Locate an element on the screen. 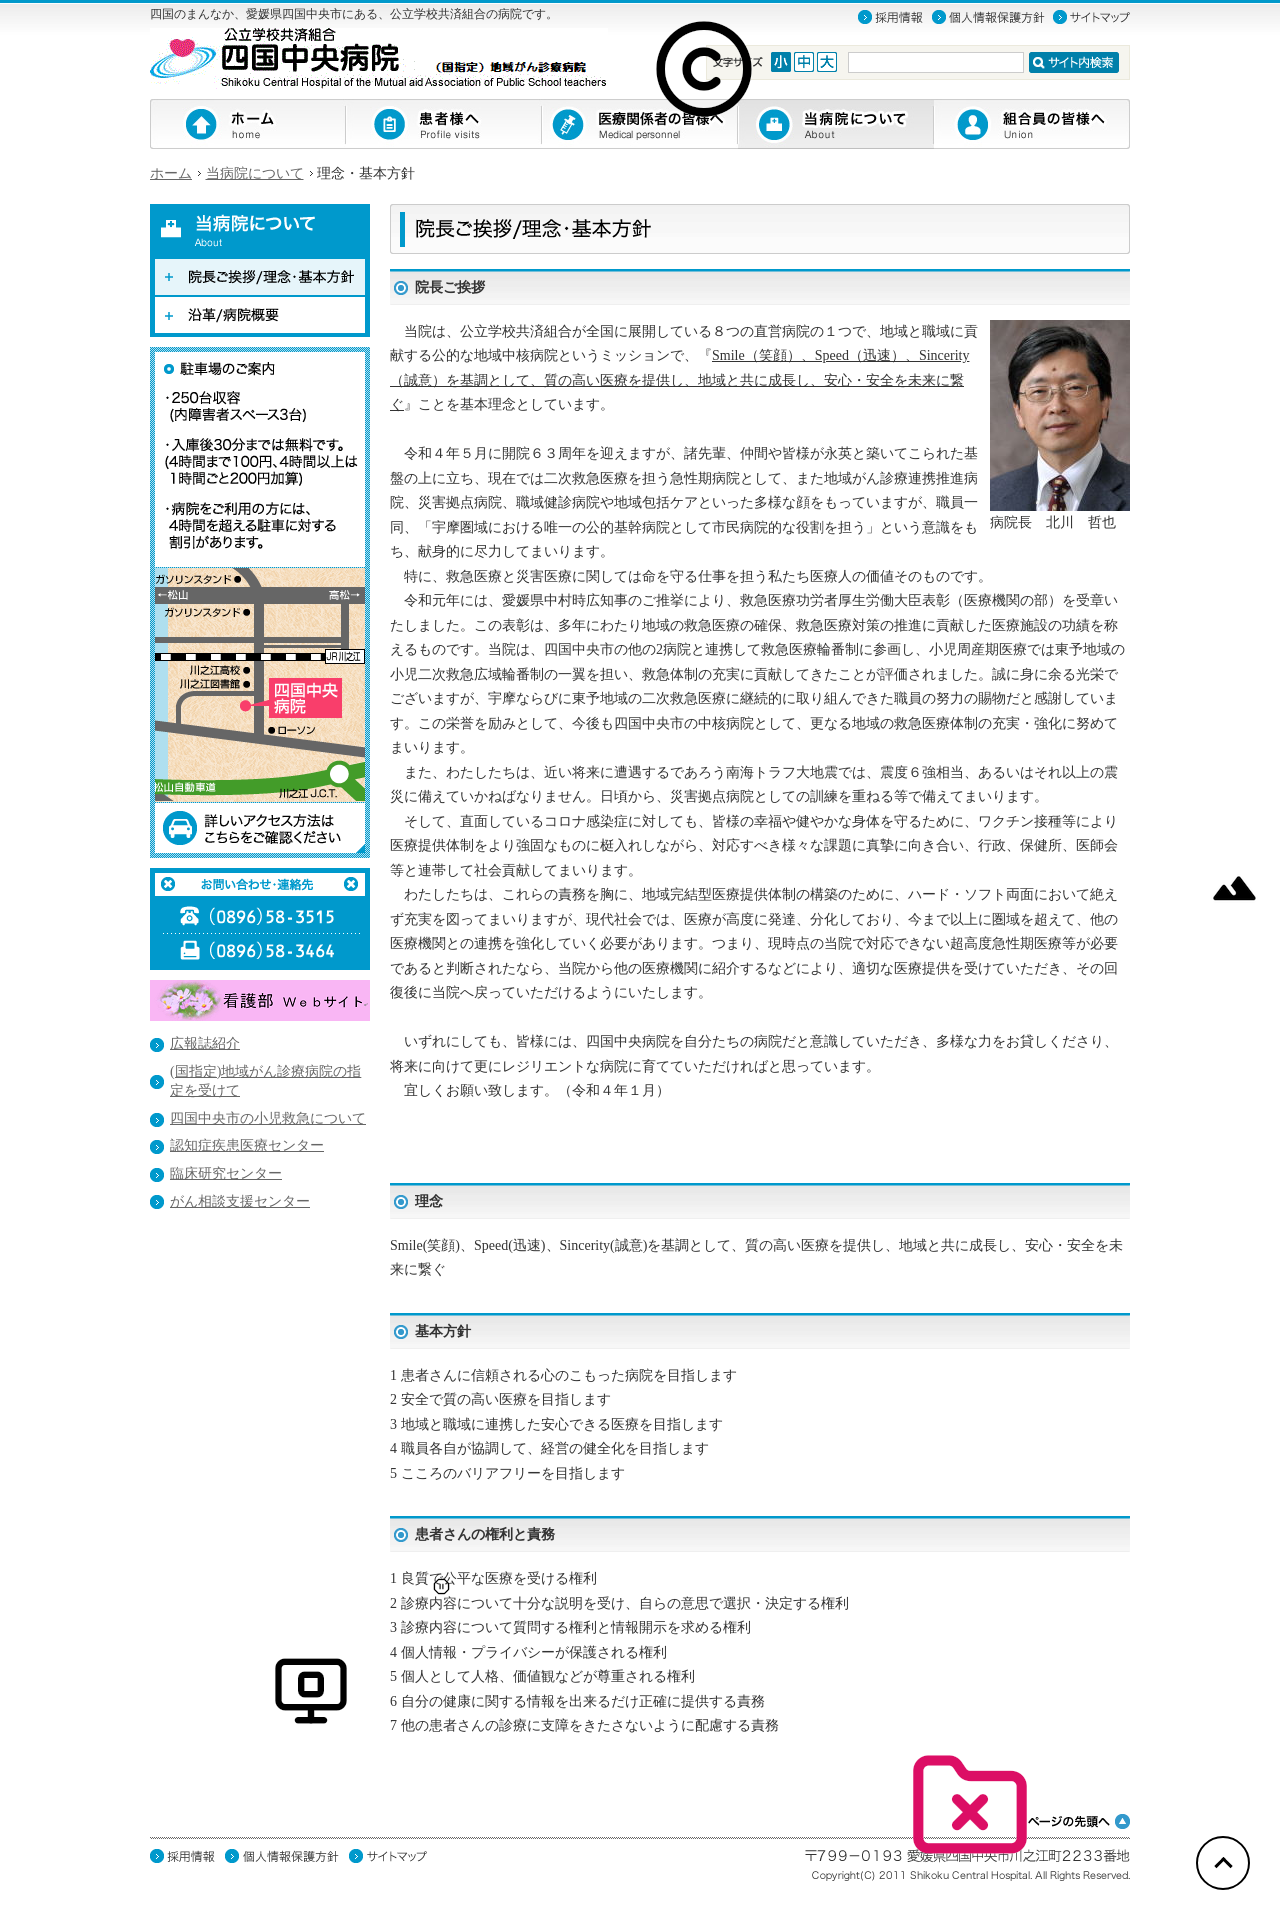 This screenshot has height=1920, width=1280. view terrain or topographic map layer is located at coordinates (1234, 887).